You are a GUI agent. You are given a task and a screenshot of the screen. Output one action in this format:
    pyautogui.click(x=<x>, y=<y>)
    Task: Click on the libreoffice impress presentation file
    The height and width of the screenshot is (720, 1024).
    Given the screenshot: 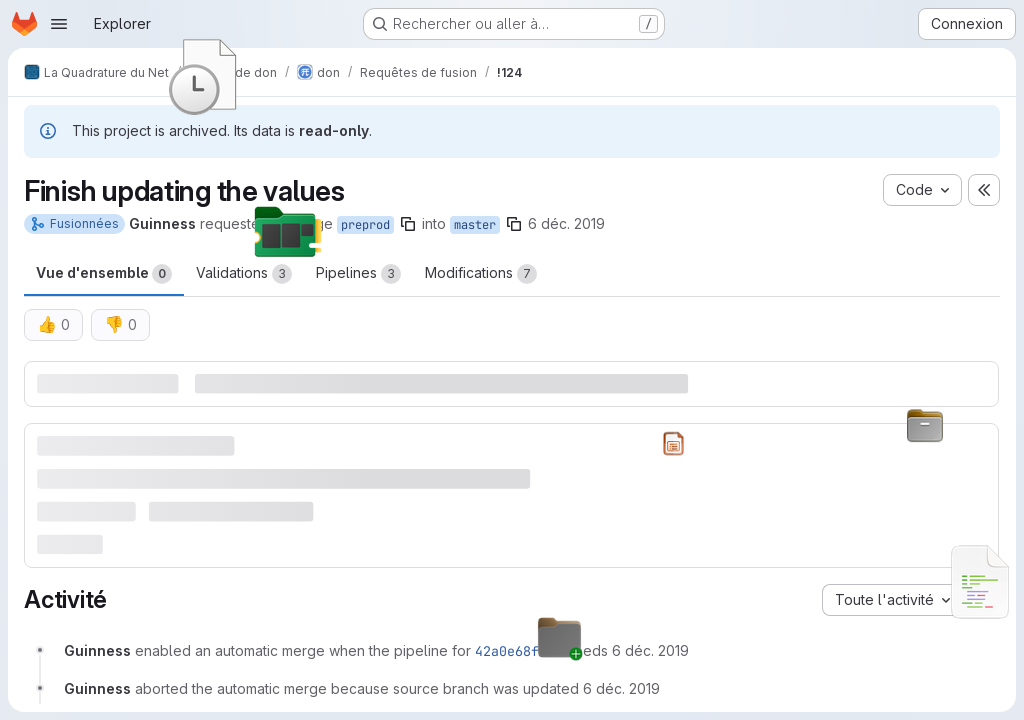 What is the action you would take?
    pyautogui.click(x=673, y=443)
    